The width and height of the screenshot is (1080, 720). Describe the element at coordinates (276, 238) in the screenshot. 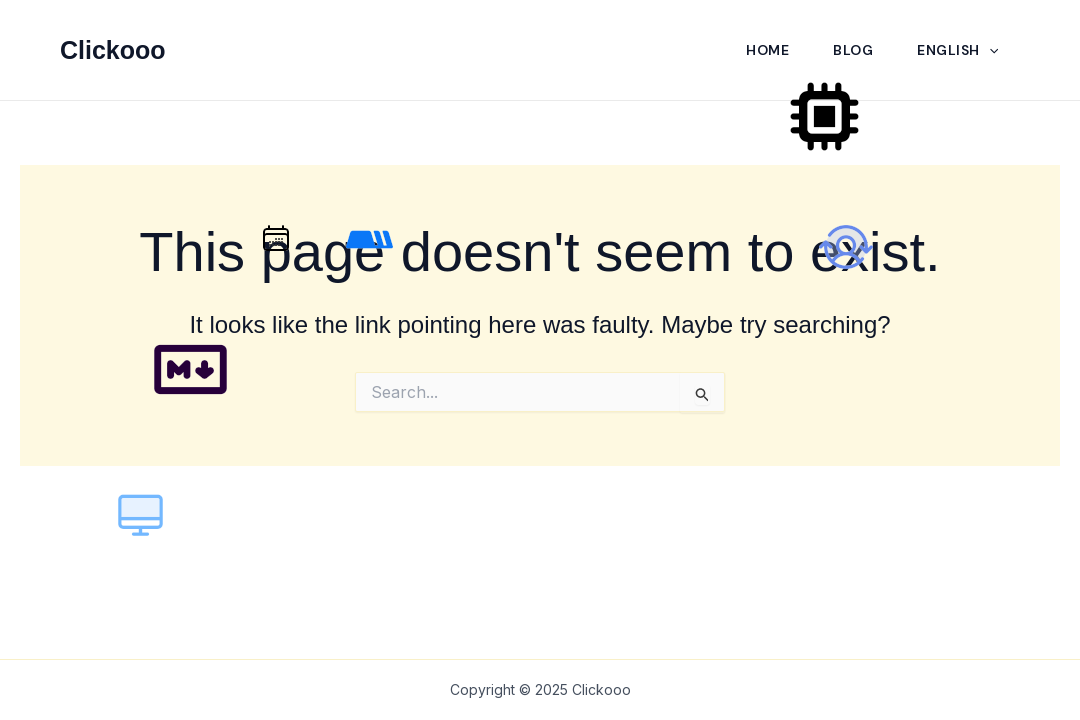

I see `view calendar with scheduled events` at that location.